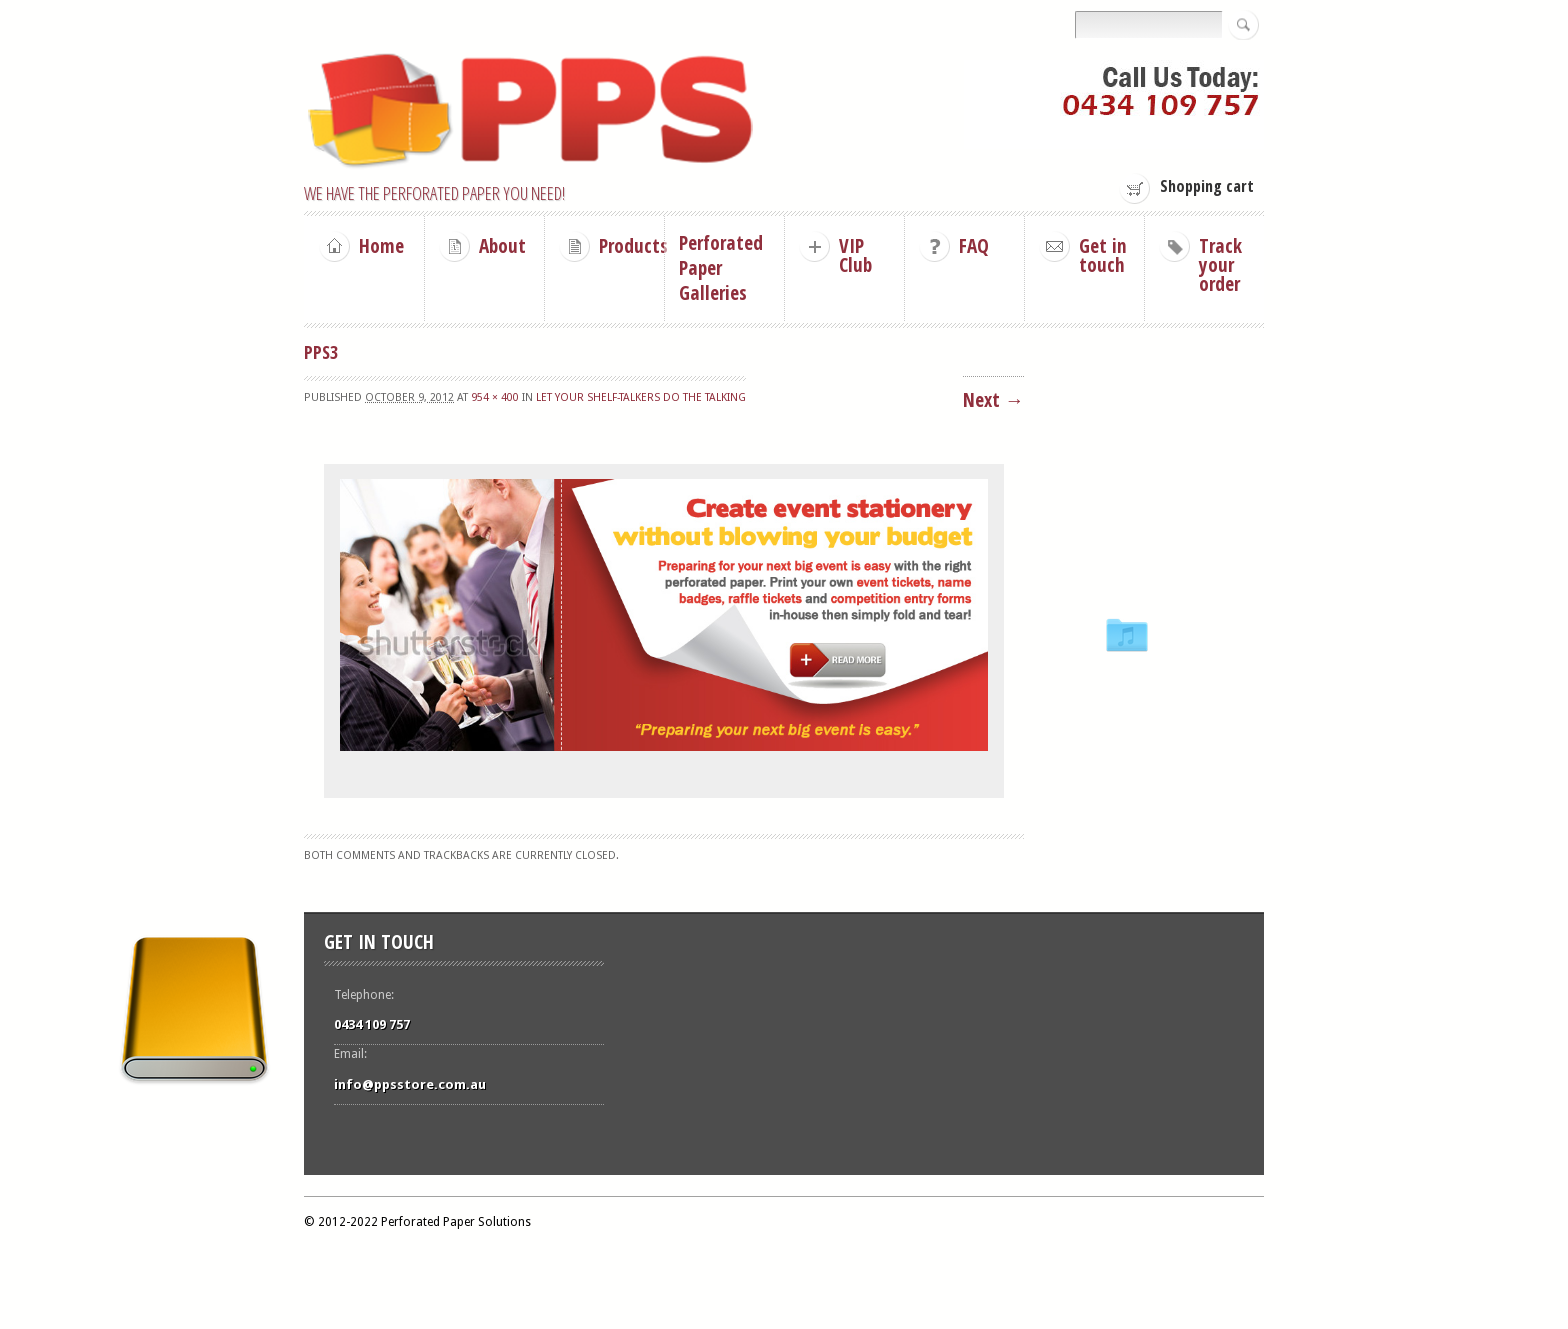  Describe the element at coordinates (1127, 635) in the screenshot. I see `open your music folder` at that location.